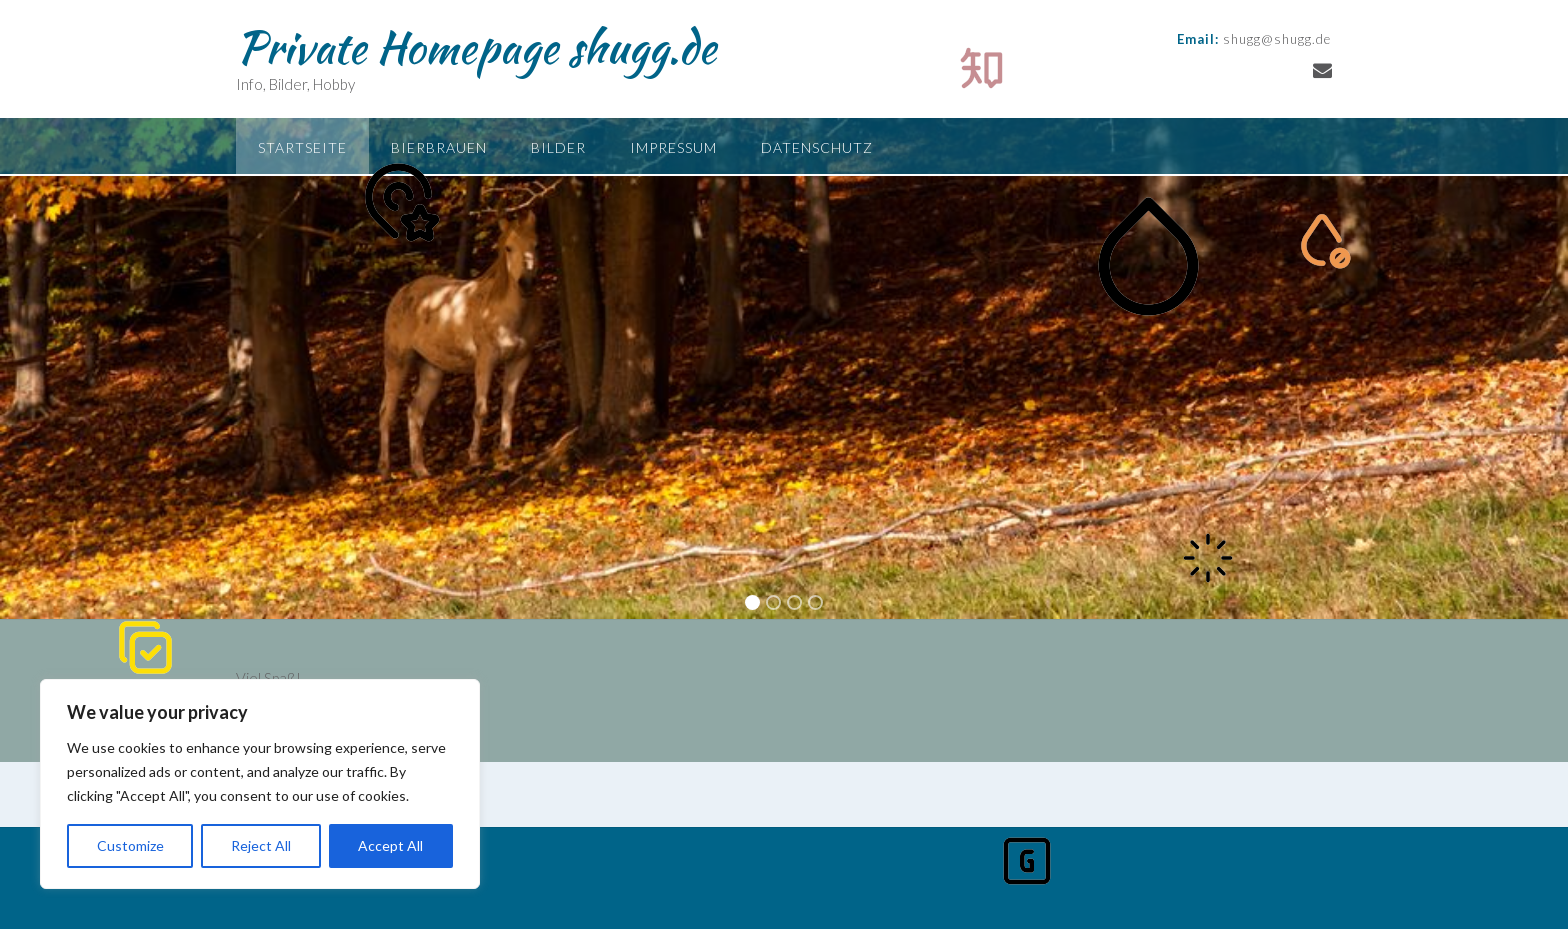 The image size is (1568, 929). What do you see at coordinates (1148, 254) in the screenshot?
I see `adjust humidity or water settings` at bounding box center [1148, 254].